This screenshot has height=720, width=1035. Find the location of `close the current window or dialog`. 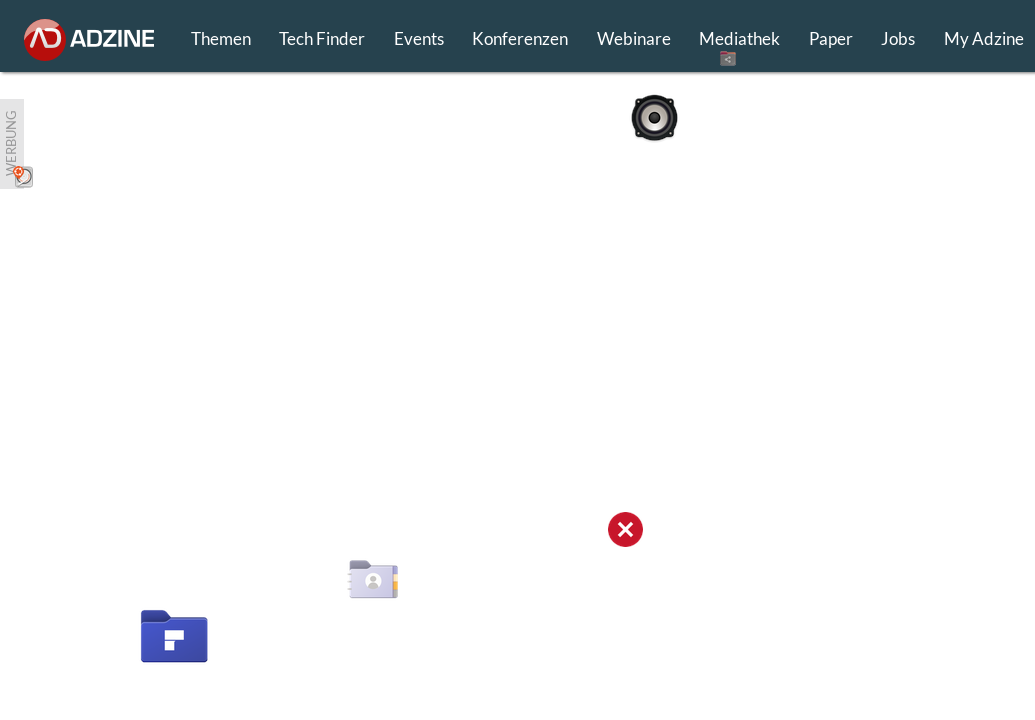

close the current window or dialog is located at coordinates (625, 529).